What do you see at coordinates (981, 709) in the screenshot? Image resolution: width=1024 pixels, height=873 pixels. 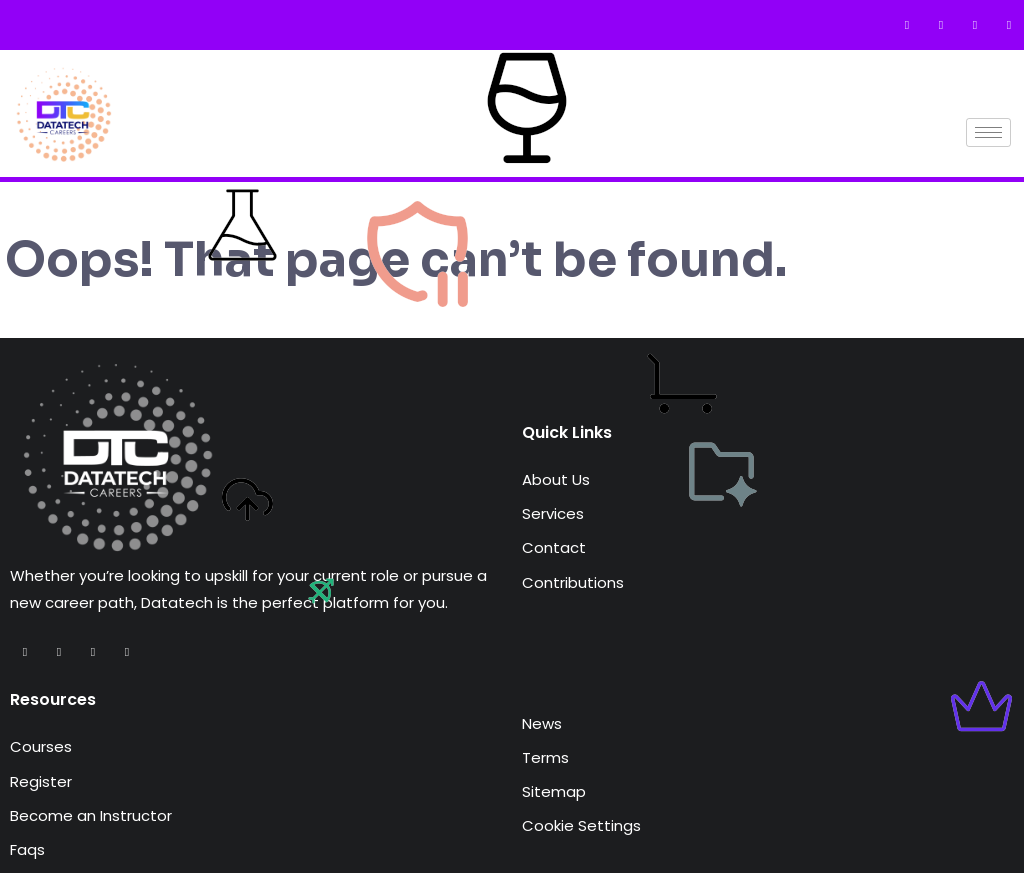 I see `indicates premium or VIP status` at bounding box center [981, 709].